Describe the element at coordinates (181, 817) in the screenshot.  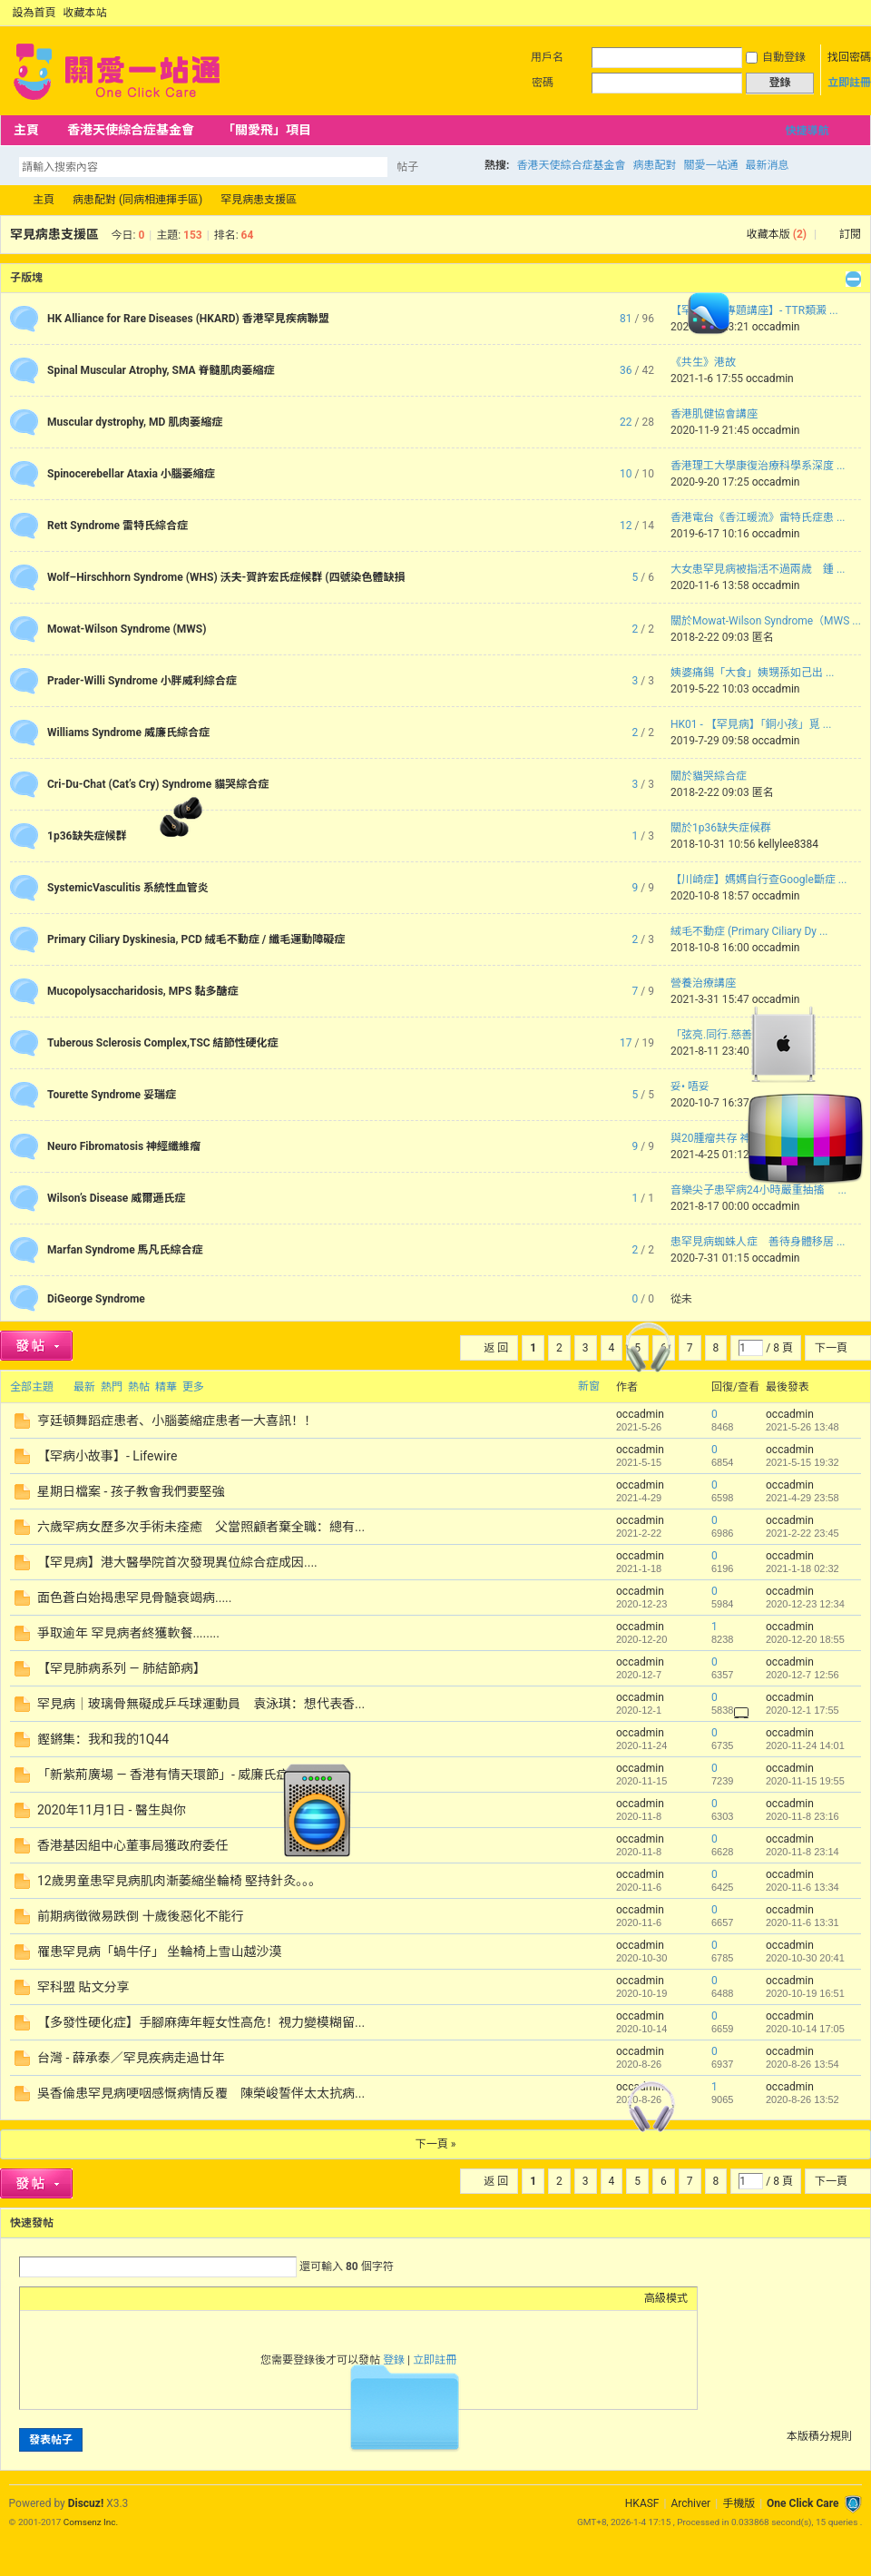
I see `connect beats wireless earbuds` at that location.